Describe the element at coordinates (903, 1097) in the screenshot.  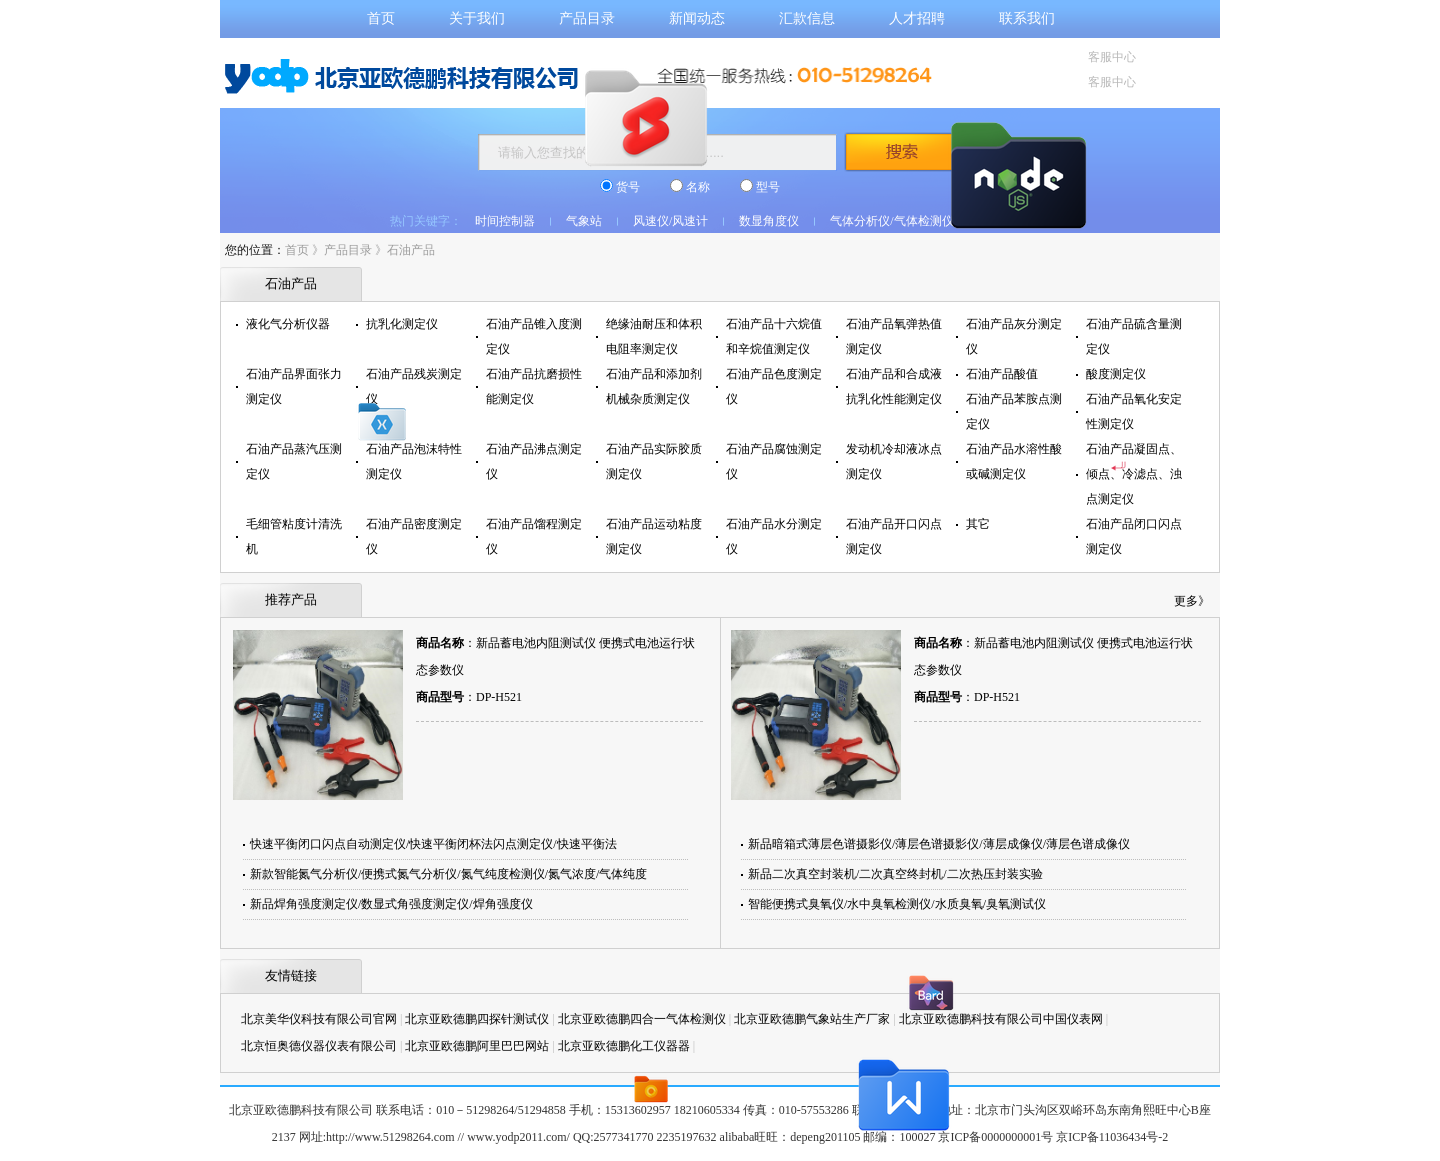
I see `open folder containing wps writer documents` at that location.